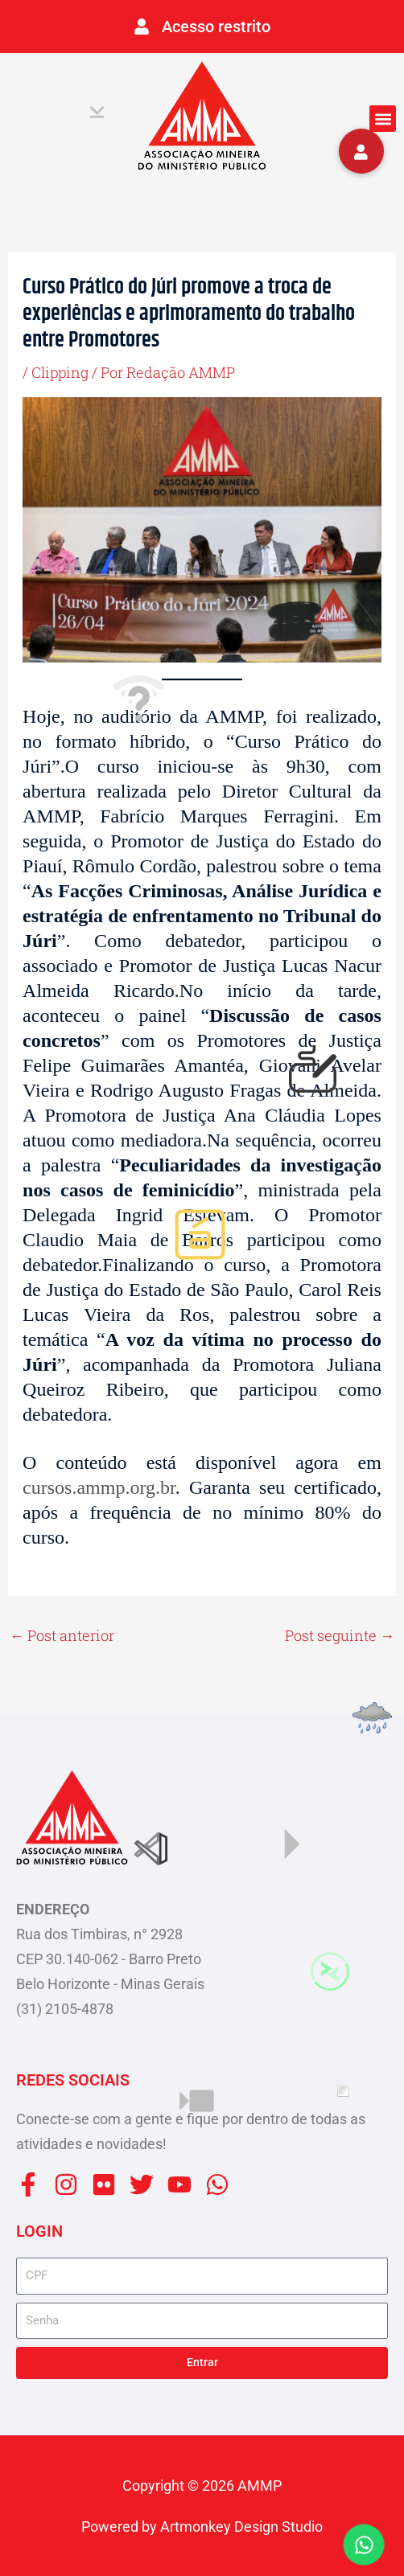 This screenshot has height=2576, width=404. Describe the element at coordinates (150, 1848) in the screenshot. I see `open visual studio code` at that location.